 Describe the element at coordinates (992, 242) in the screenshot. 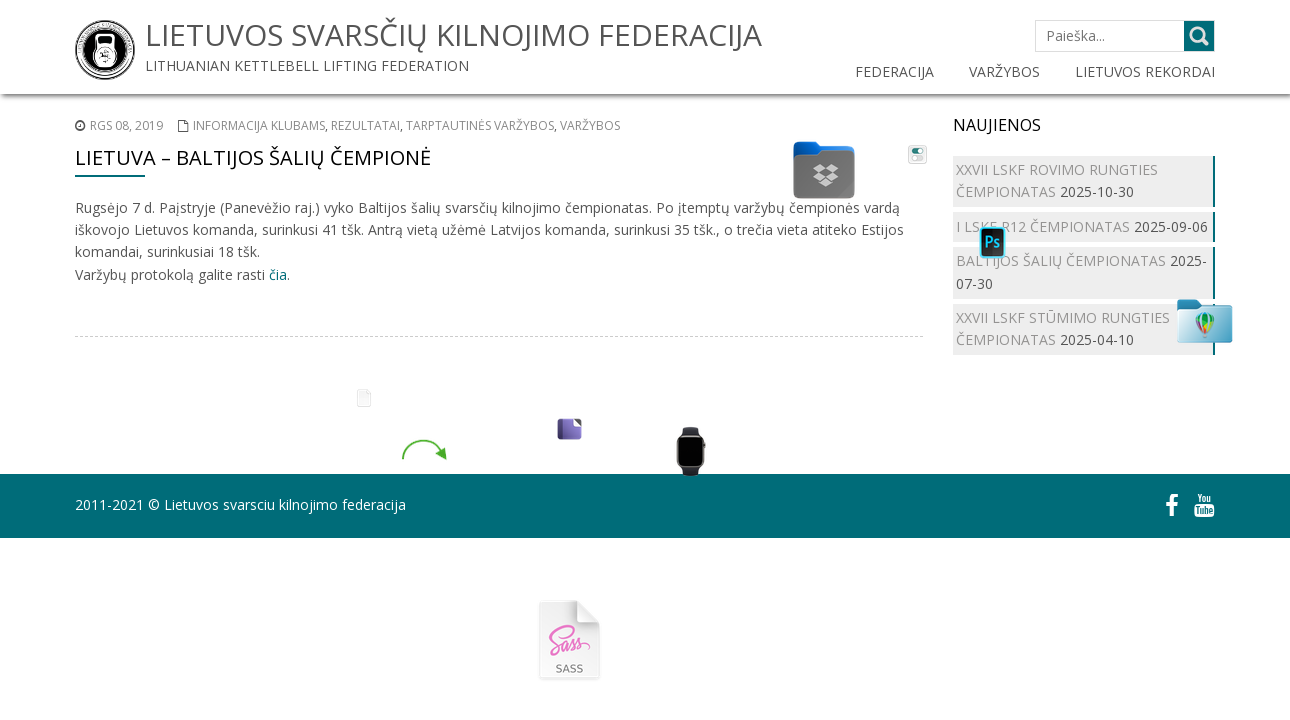

I see `adobe photoshop file type indicator` at that location.